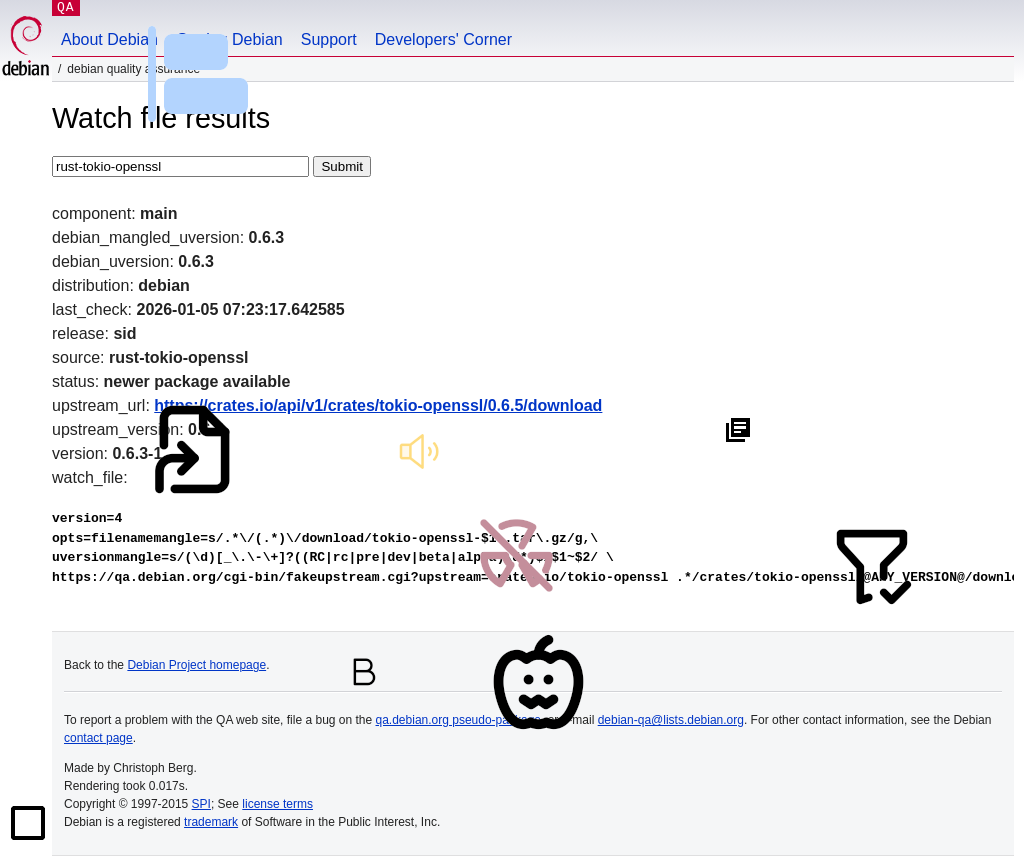 The height and width of the screenshot is (856, 1024). What do you see at coordinates (538, 684) in the screenshot?
I see `access halloween-themed content or settings` at bounding box center [538, 684].